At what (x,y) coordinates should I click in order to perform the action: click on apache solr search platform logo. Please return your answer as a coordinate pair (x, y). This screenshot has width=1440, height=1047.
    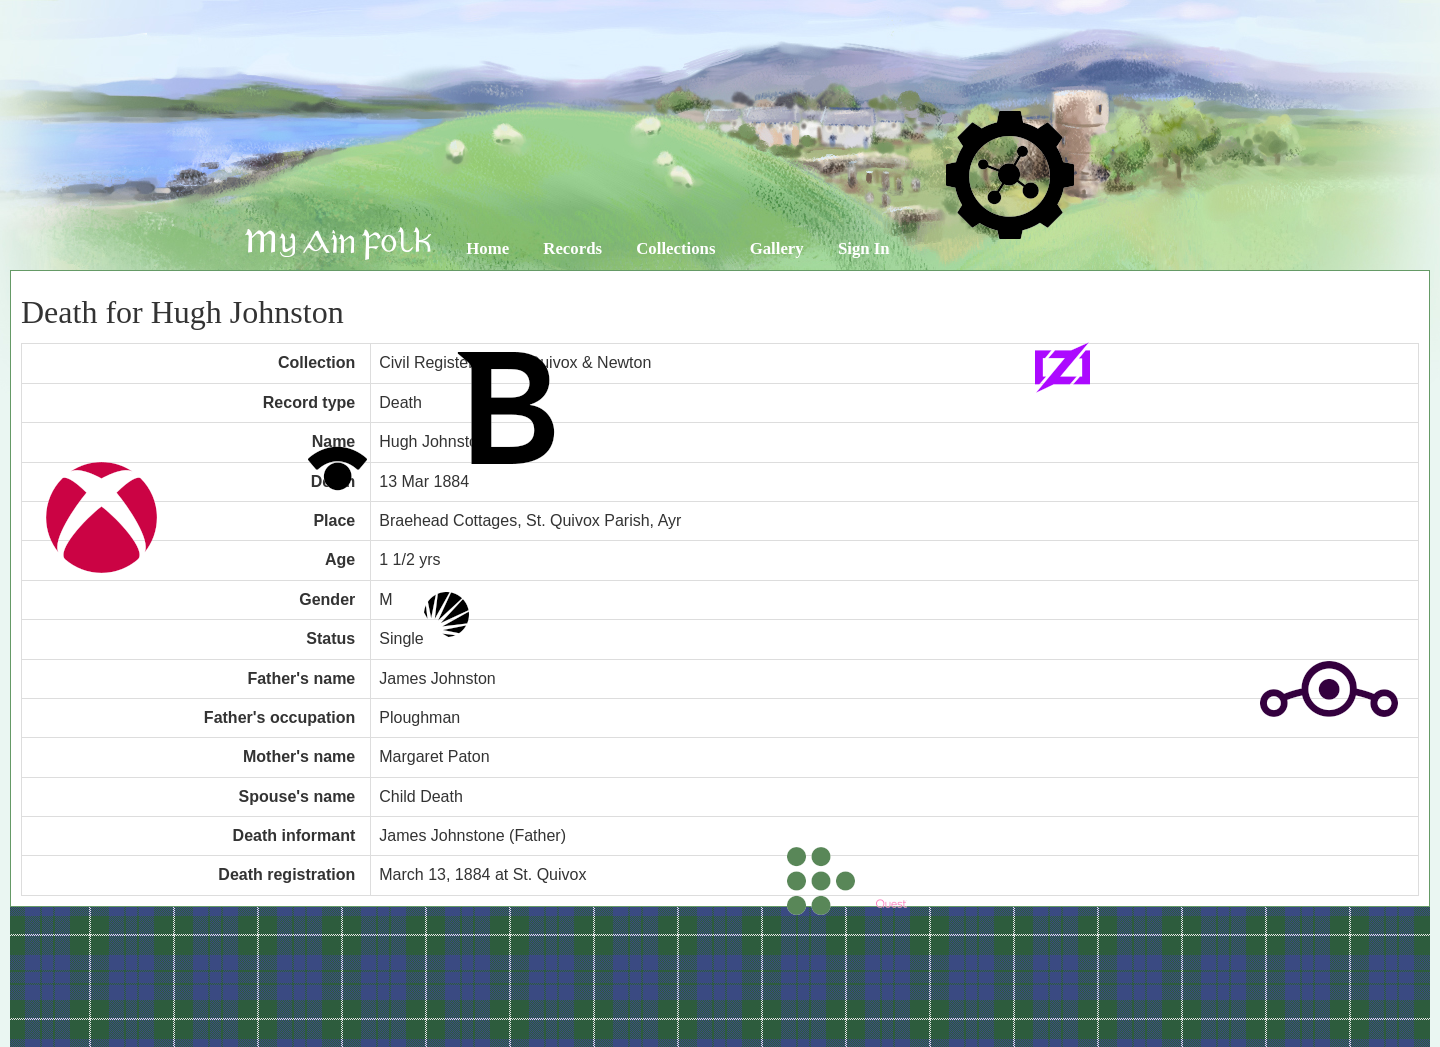
    Looking at the image, I should click on (446, 614).